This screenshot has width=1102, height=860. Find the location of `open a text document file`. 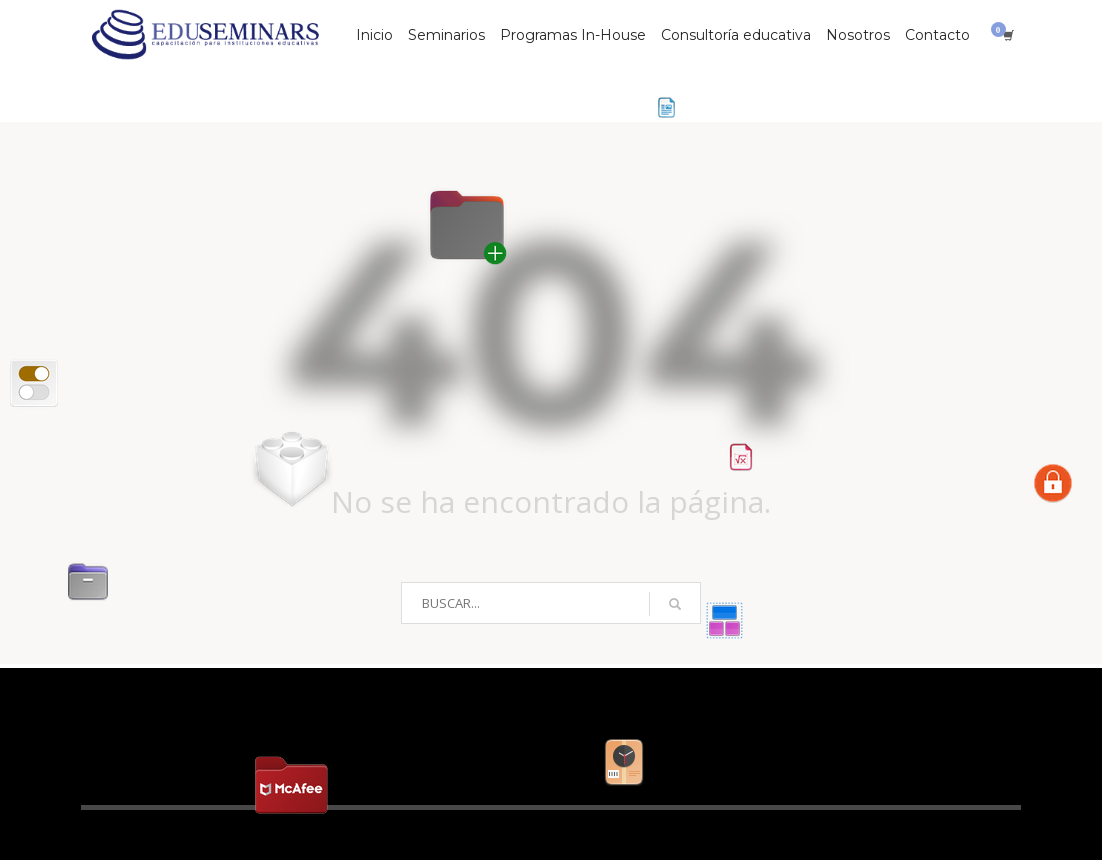

open a text document file is located at coordinates (666, 107).